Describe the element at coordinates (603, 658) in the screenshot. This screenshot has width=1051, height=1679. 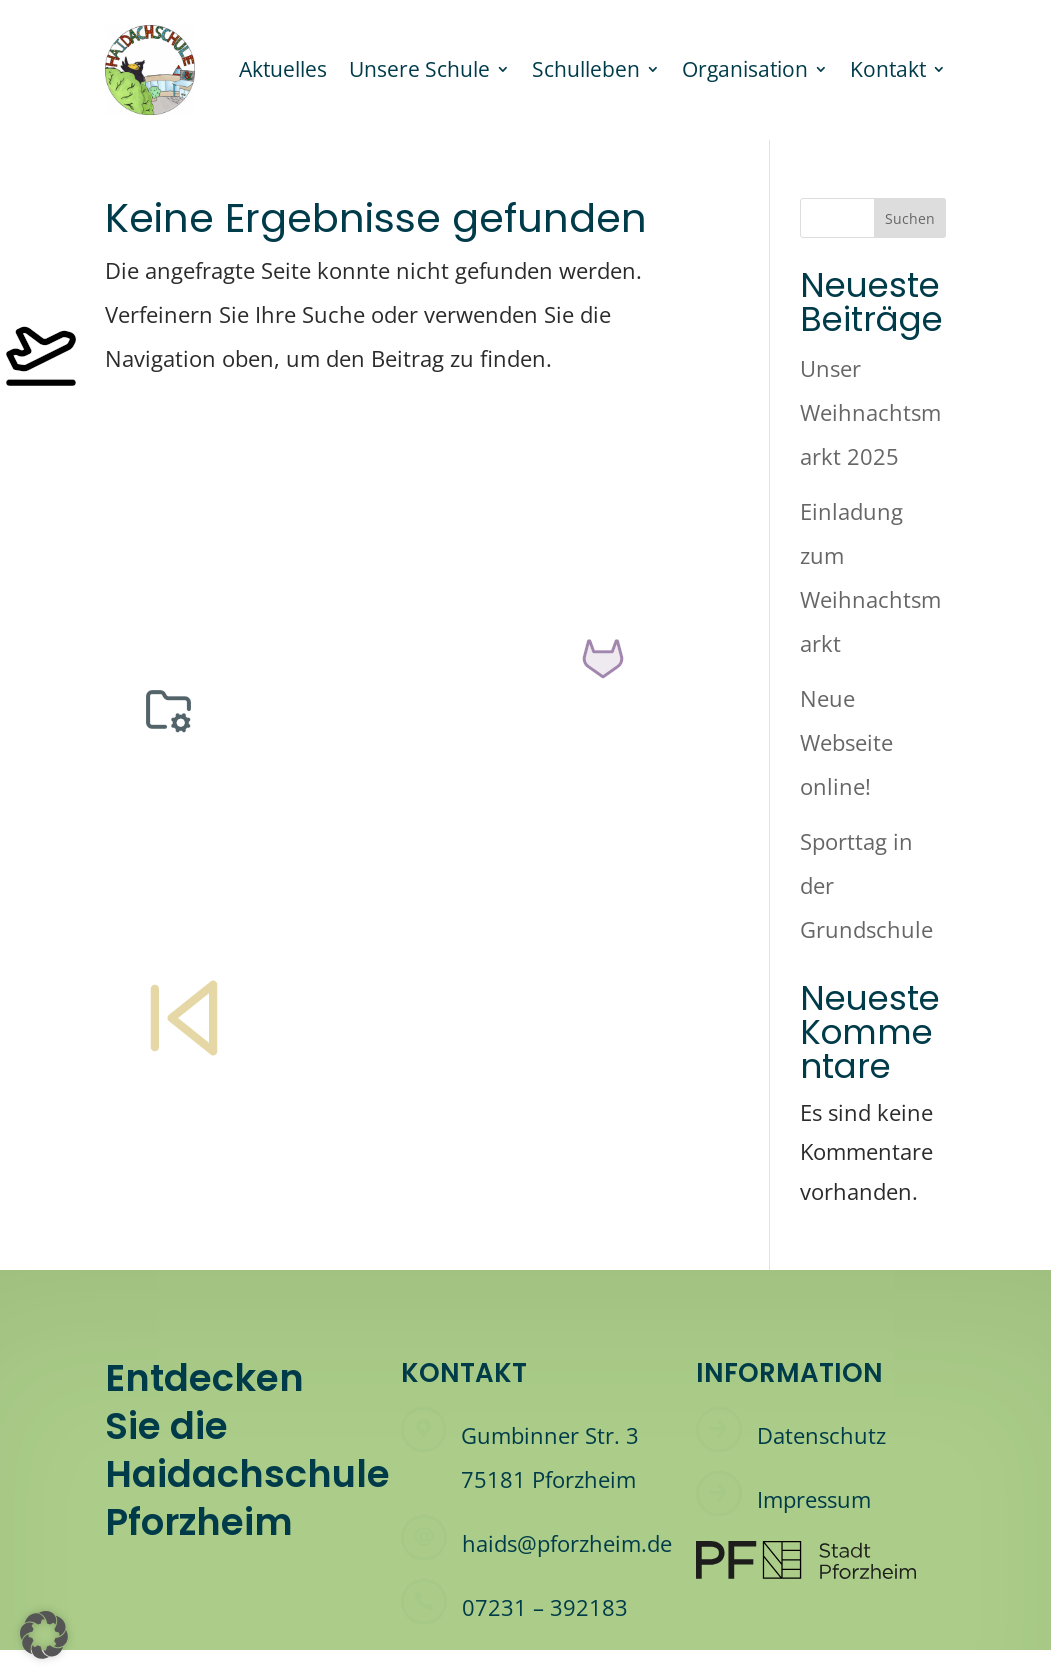
I see `open gitlab repository` at that location.